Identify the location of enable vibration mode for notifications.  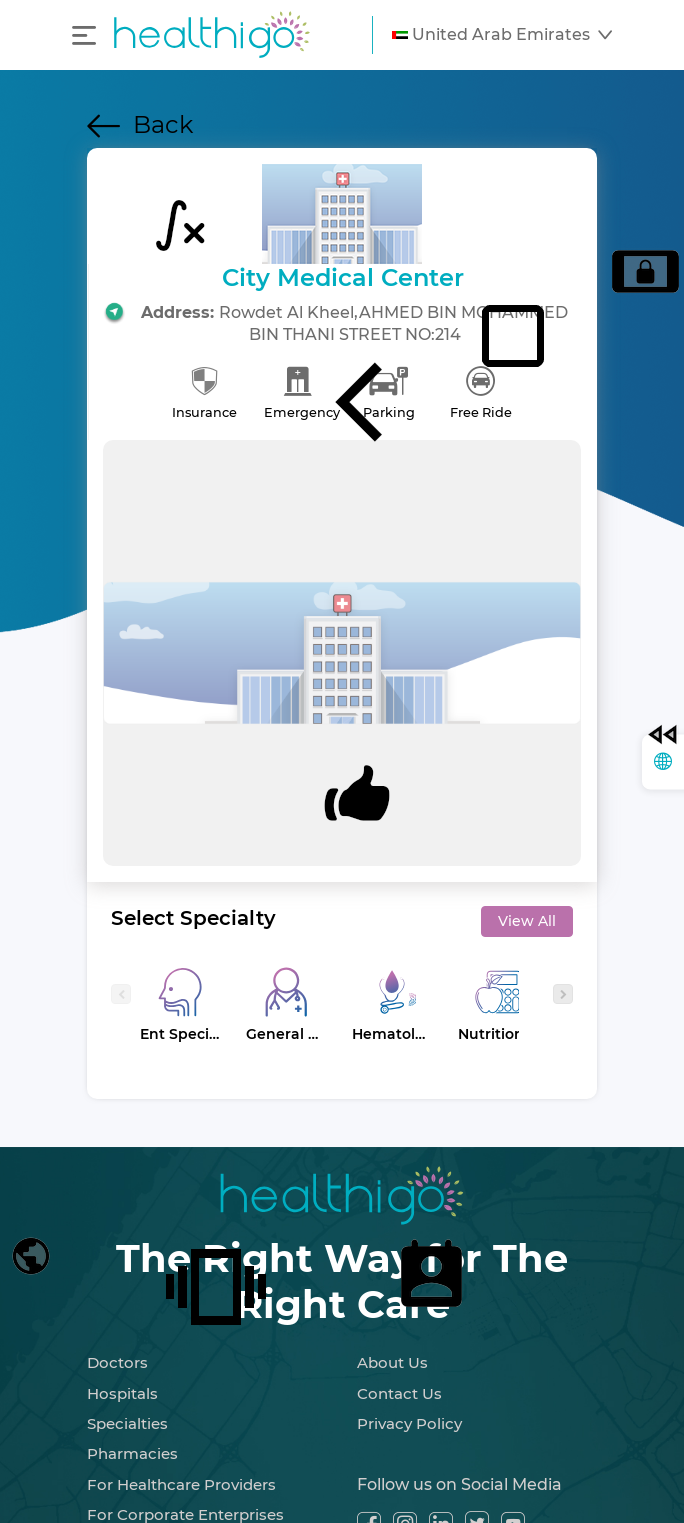
(216, 1287).